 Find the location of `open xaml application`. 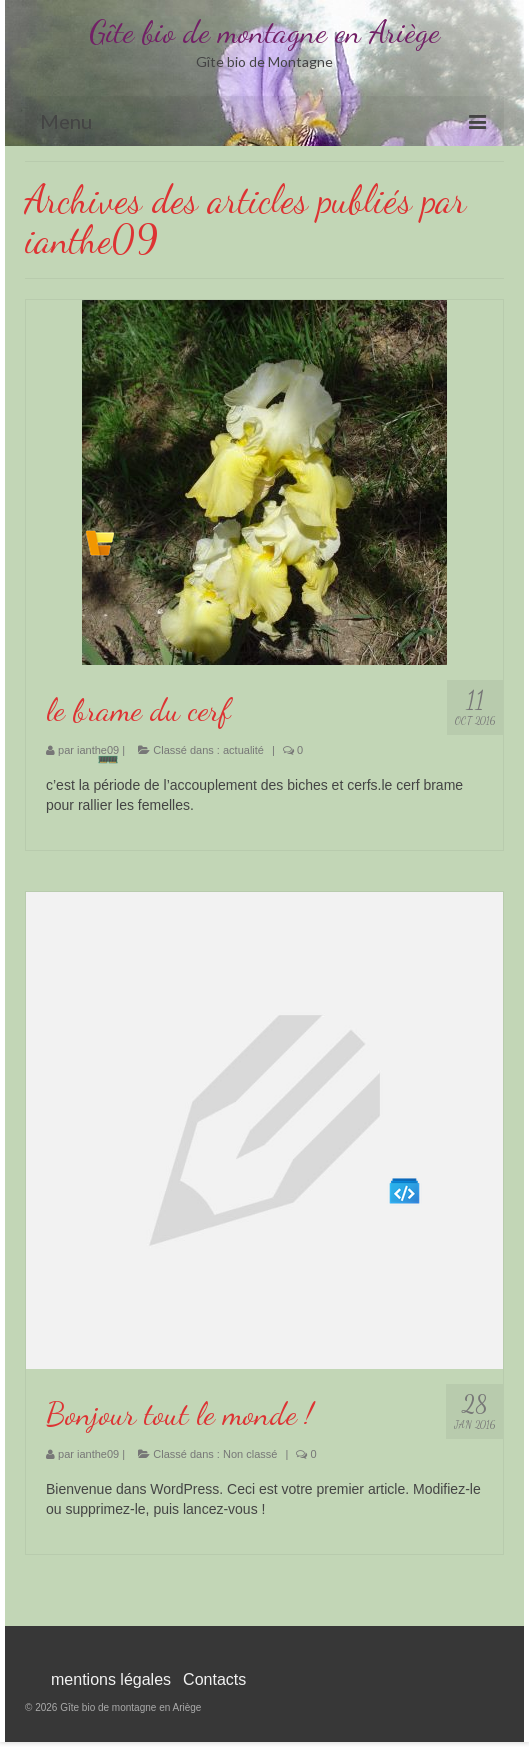

open xaml application is located at coordinates (404, 1191).